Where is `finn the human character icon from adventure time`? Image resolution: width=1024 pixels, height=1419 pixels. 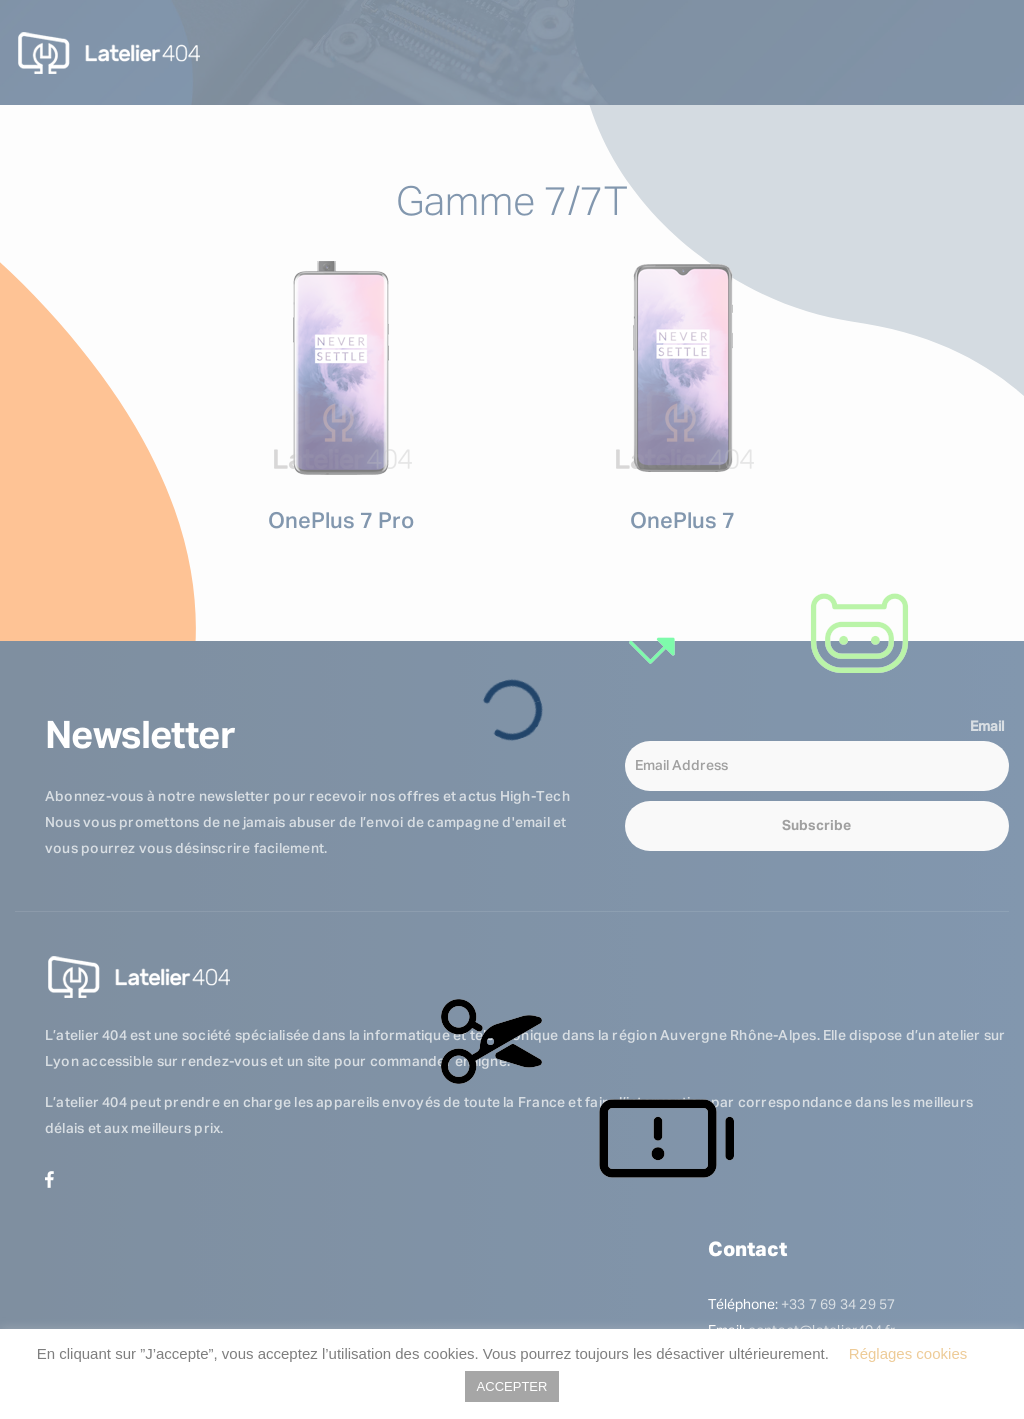 finn the human character icon from adventure time is located at coordinates (859, 631).